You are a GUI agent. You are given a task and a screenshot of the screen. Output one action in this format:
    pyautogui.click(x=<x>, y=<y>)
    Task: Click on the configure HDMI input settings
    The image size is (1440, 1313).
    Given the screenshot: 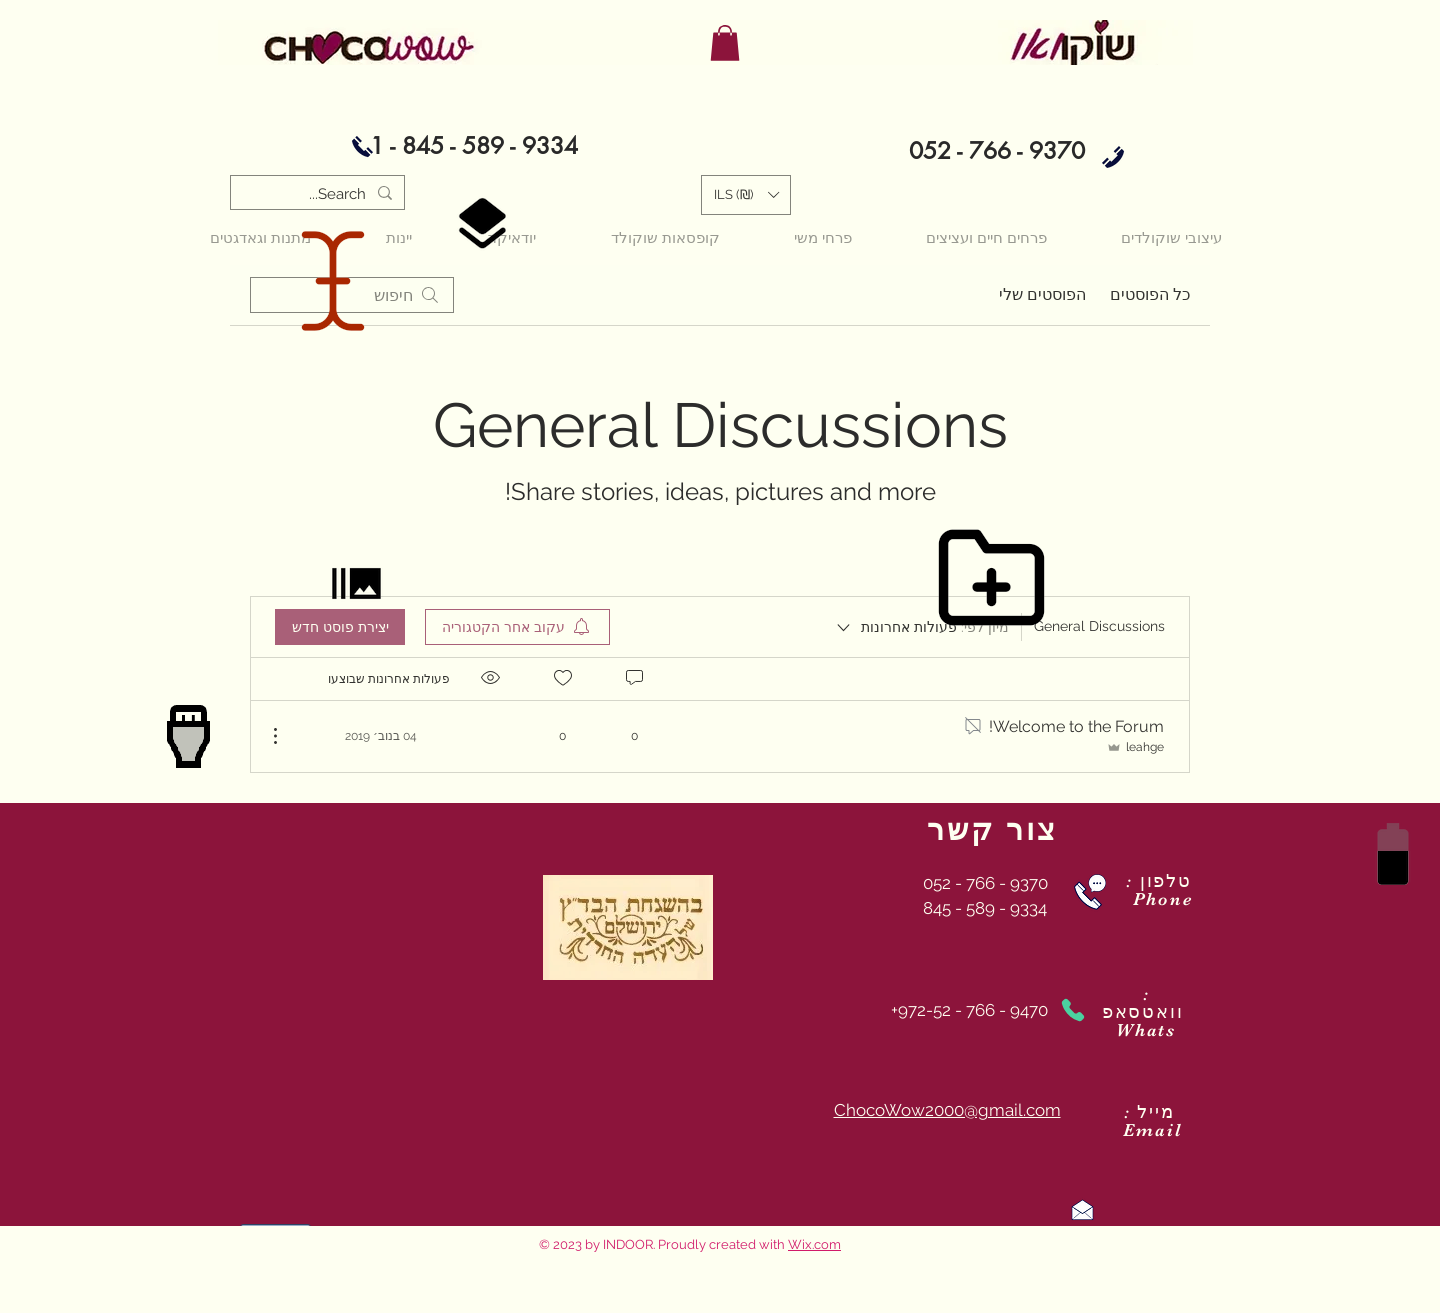 What is the action you would take?
    pyautogui.click(x=188, y=736)
    